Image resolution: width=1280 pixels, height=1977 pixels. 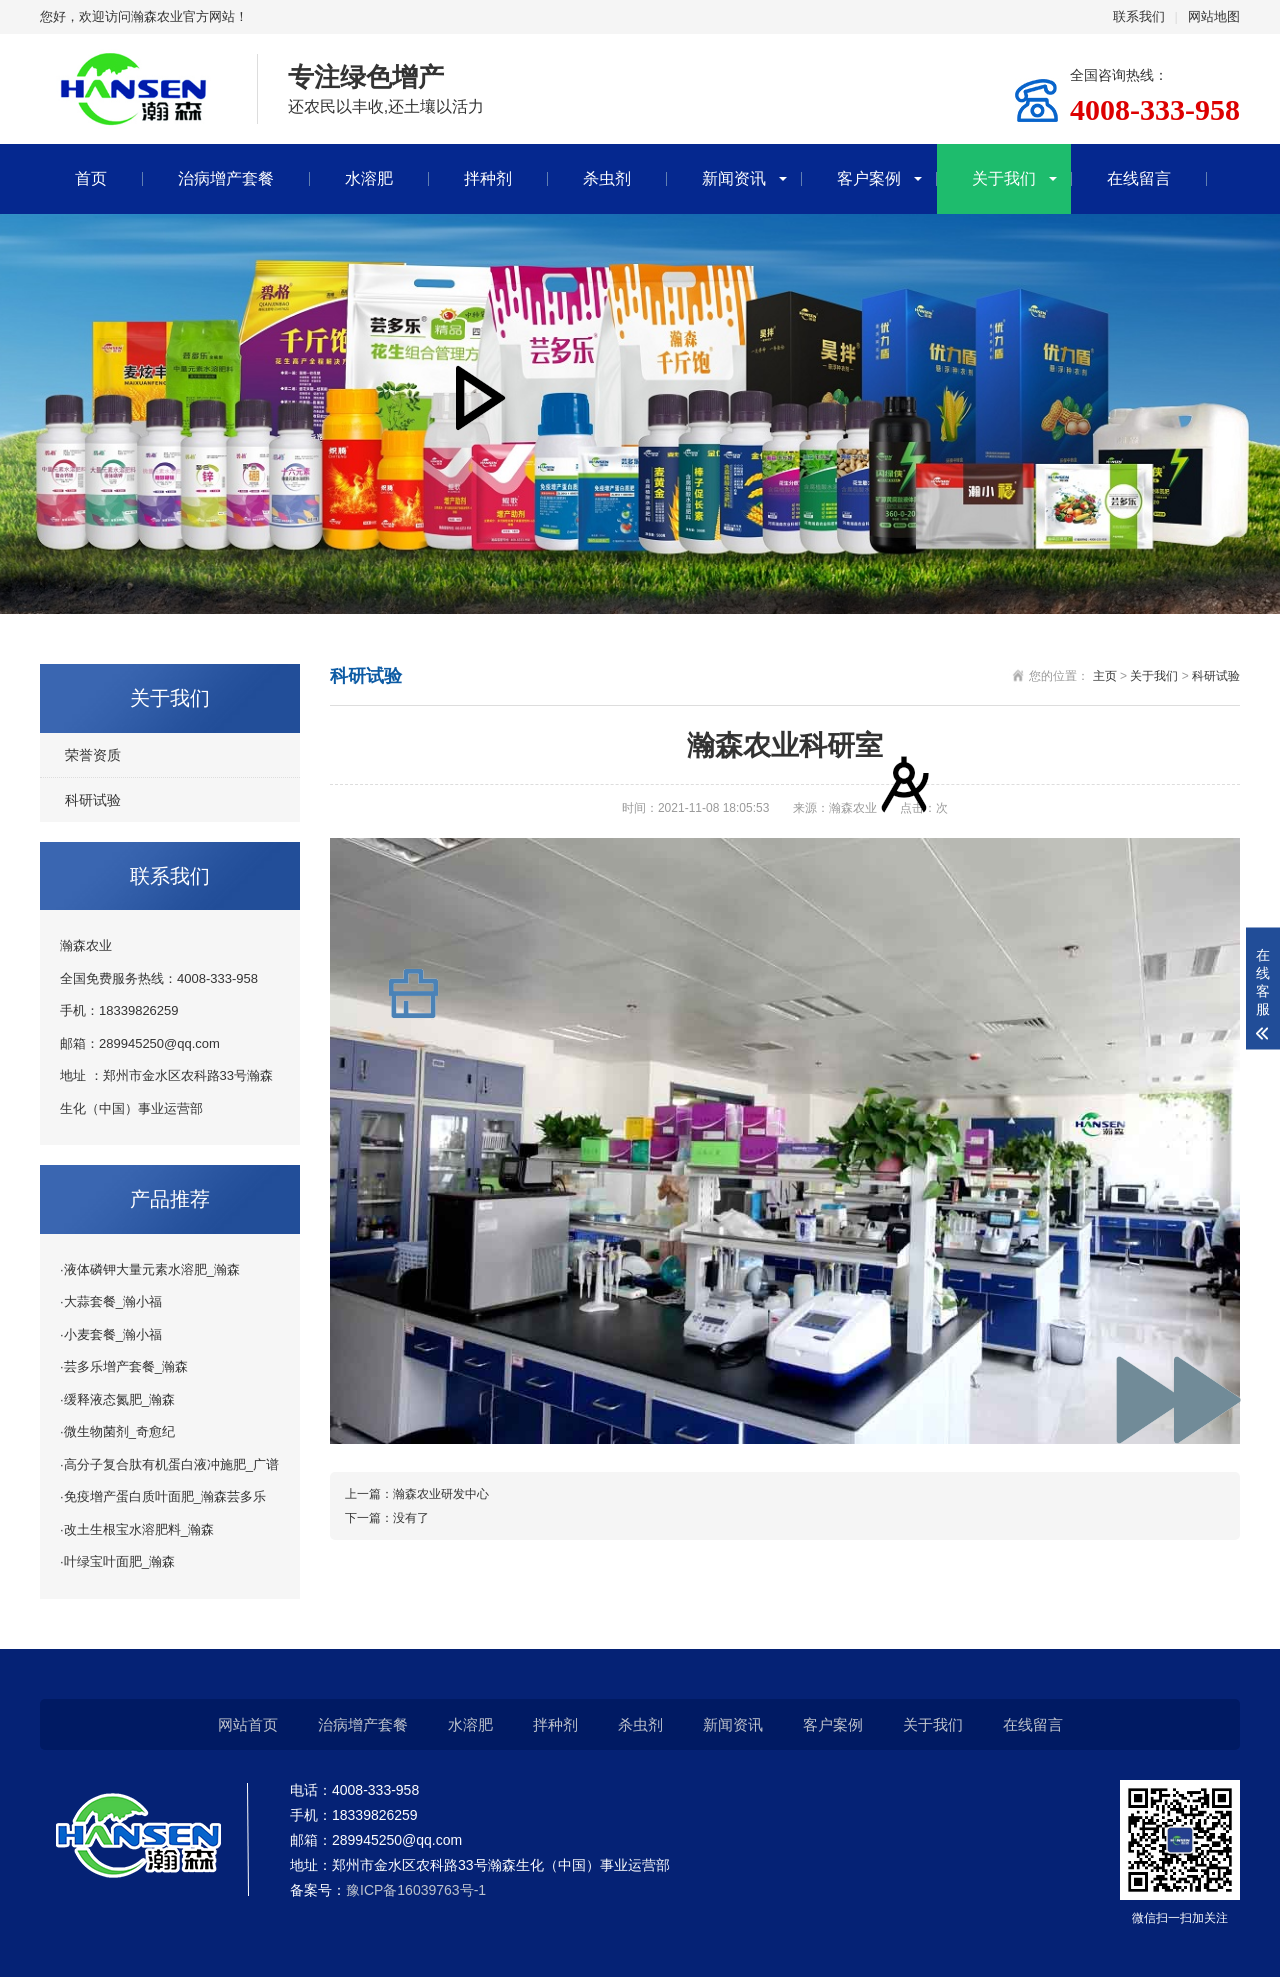 What do you see at coordinates (1174, 1400) in the screenshot?
I see `fast forward media playback` at bounding box center [1174, 1400].